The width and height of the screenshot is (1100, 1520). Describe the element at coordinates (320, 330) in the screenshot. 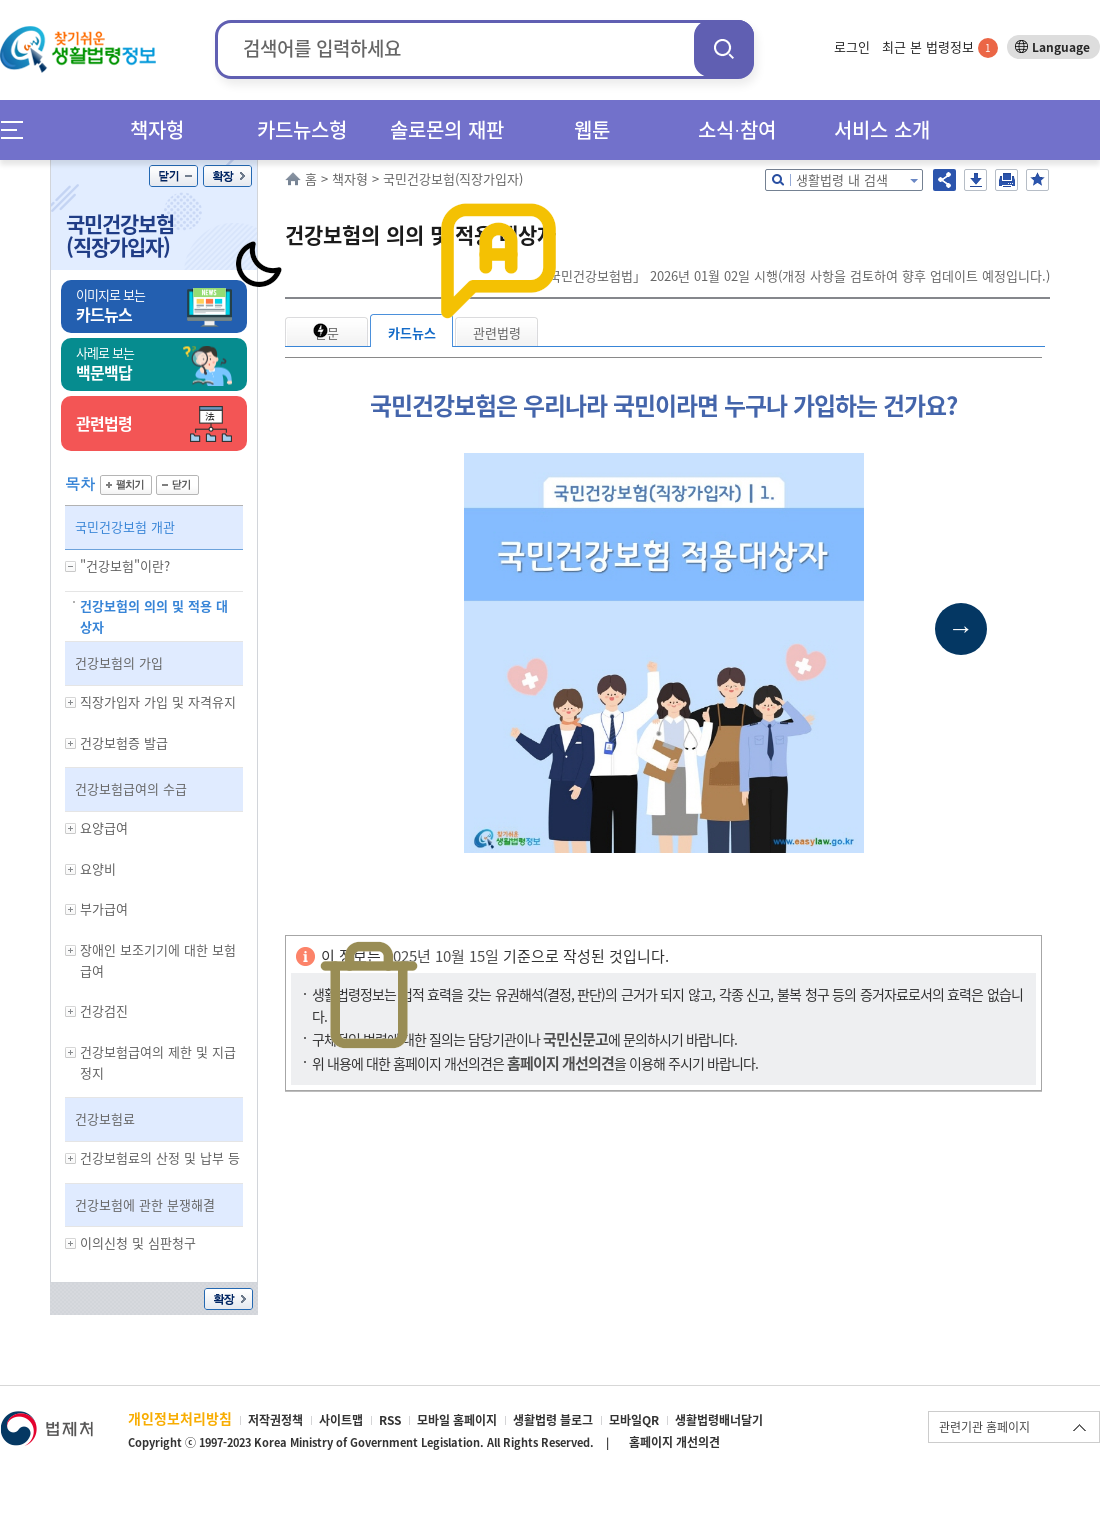

I see `indicates offline mode or cached content available` at that location.